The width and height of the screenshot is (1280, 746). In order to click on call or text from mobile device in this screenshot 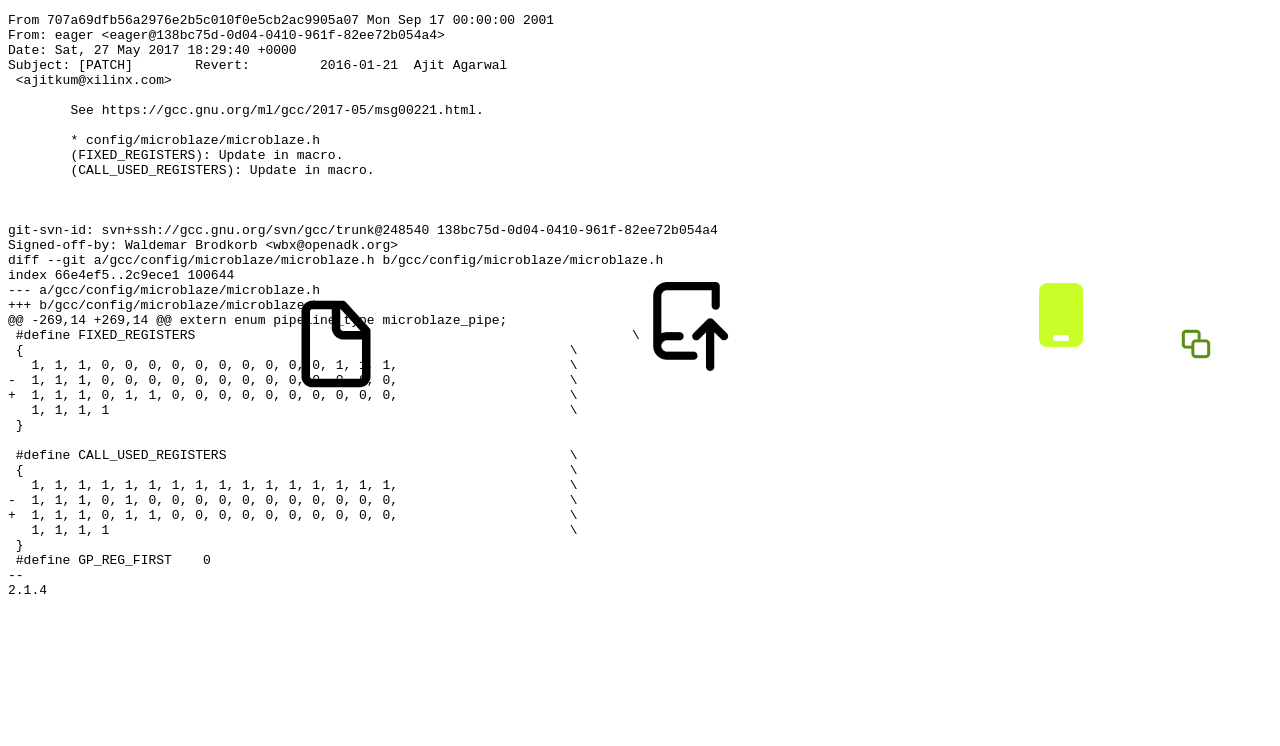, I will do `click(1061, 315)`.